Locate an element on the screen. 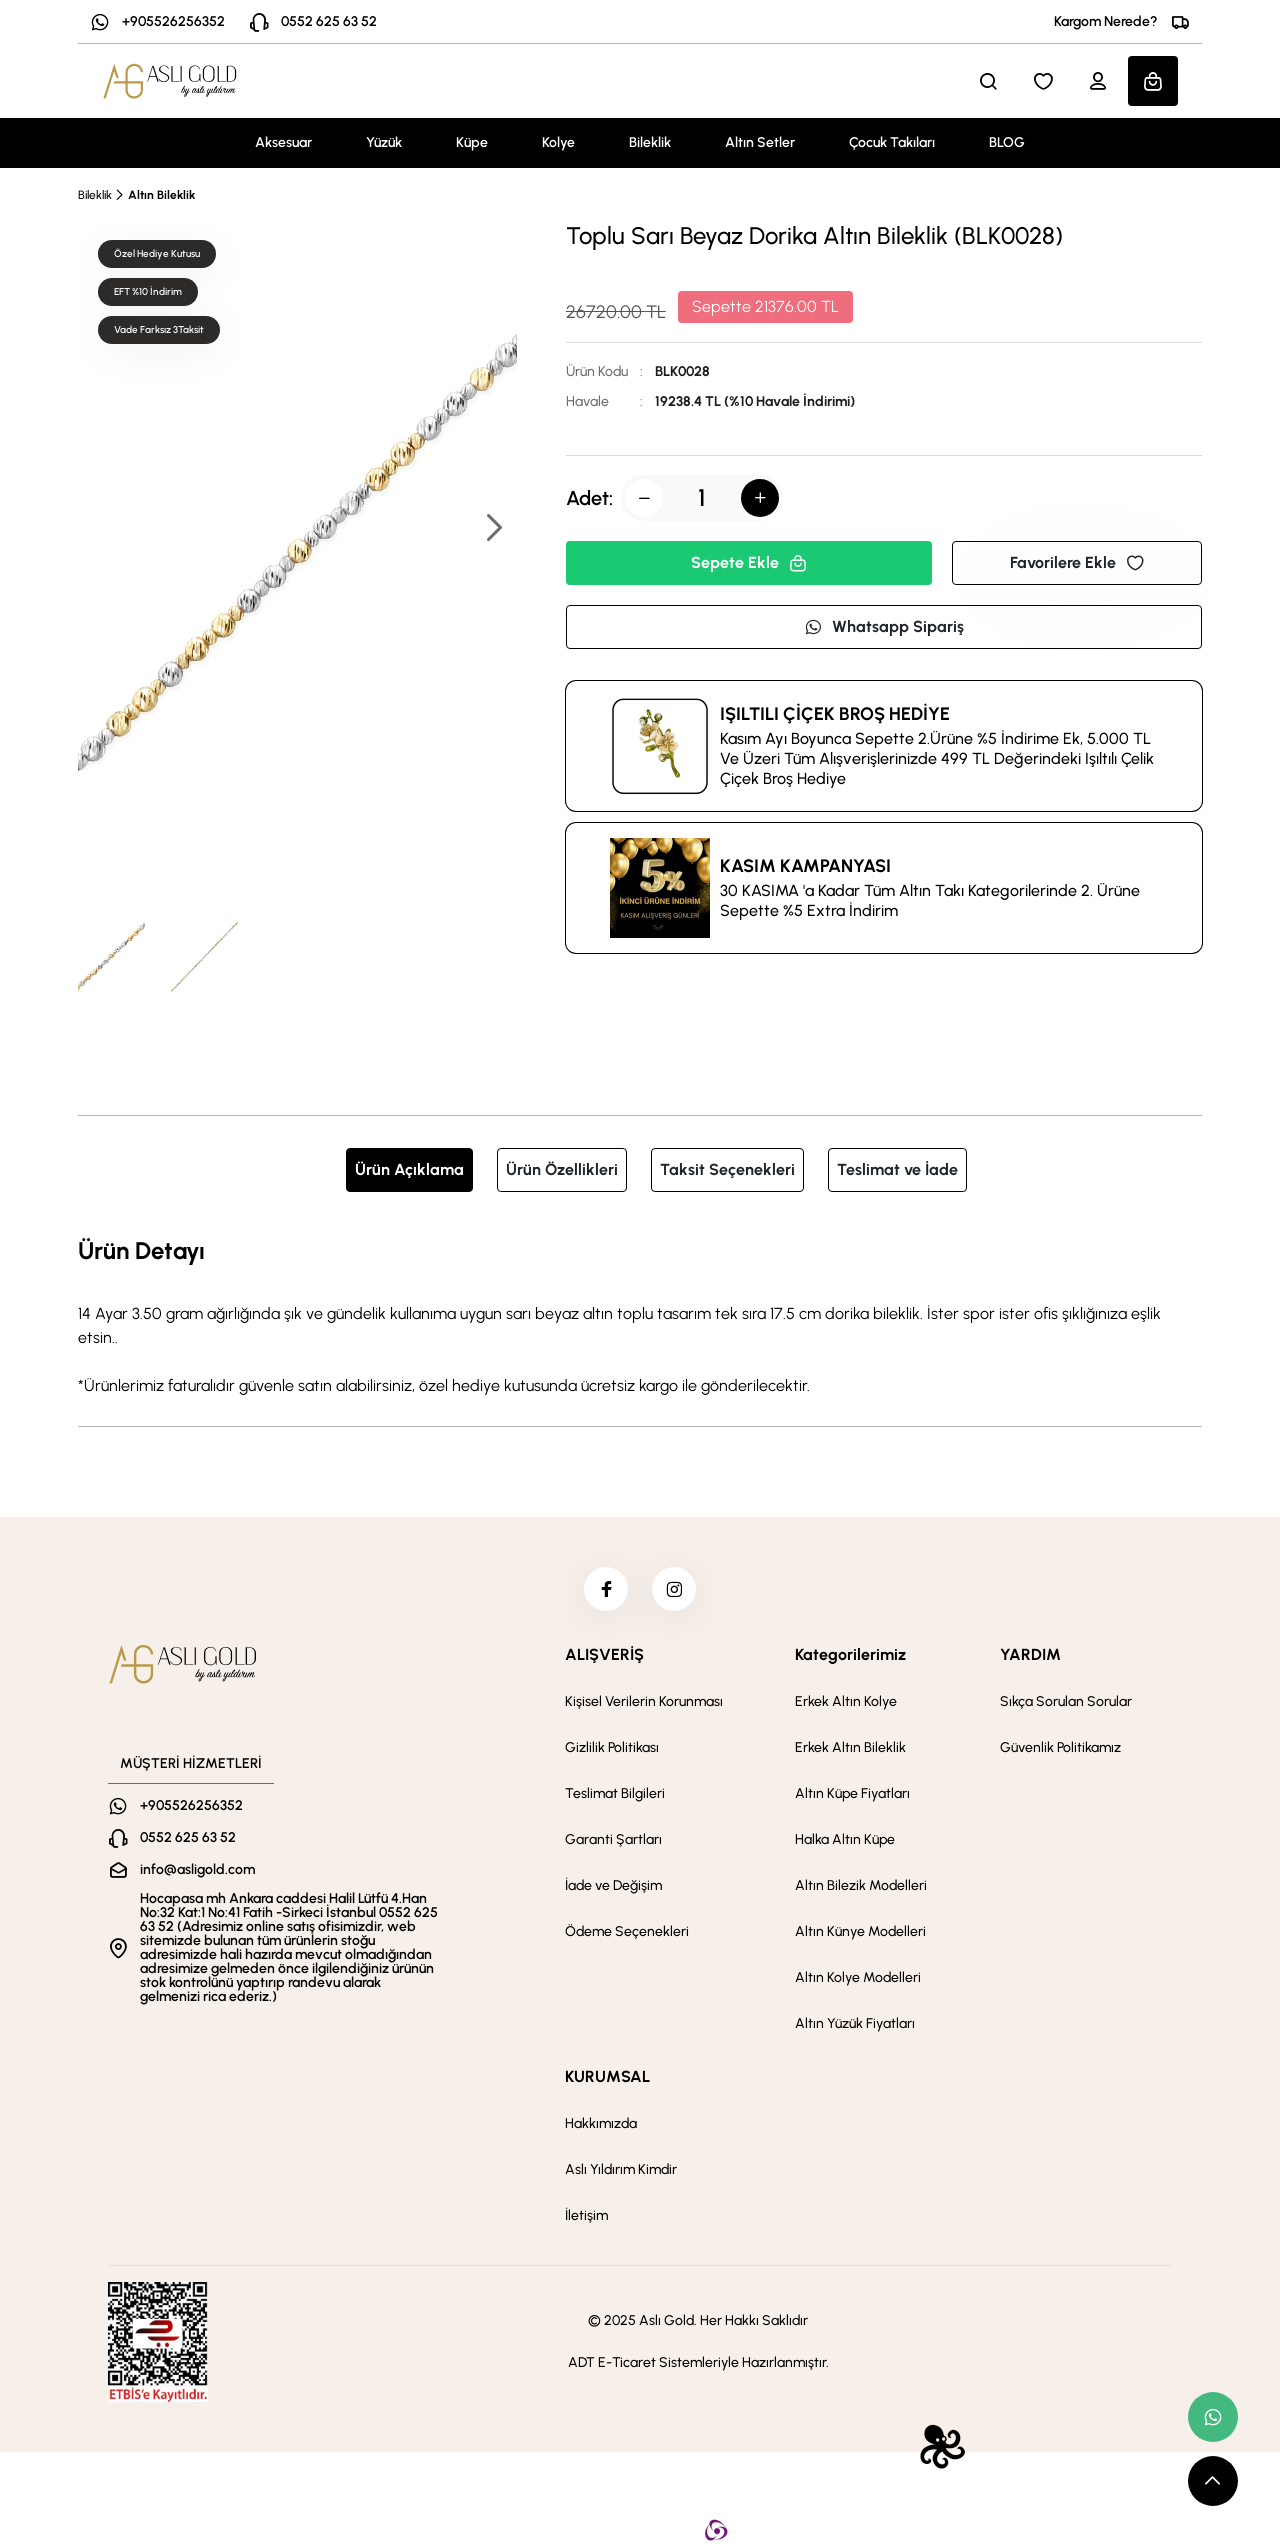  indicates an aquatic or ocean-themed game element is located at coordinates (942, 2446).